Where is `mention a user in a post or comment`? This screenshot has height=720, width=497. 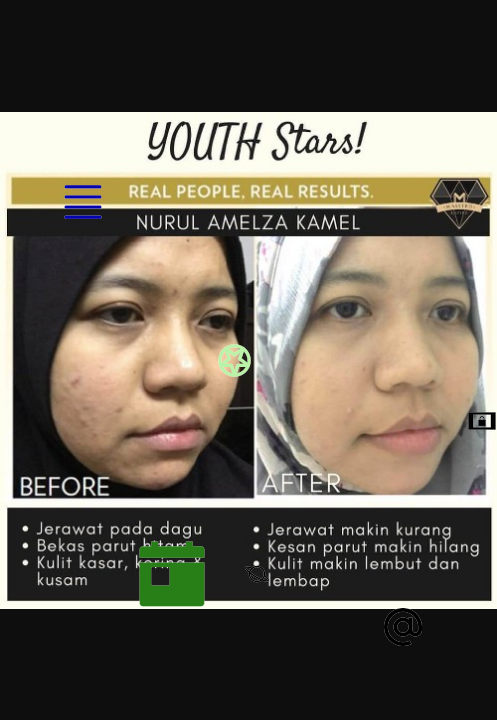 mention a user in a post or comment is located at coordinates (403, 627).